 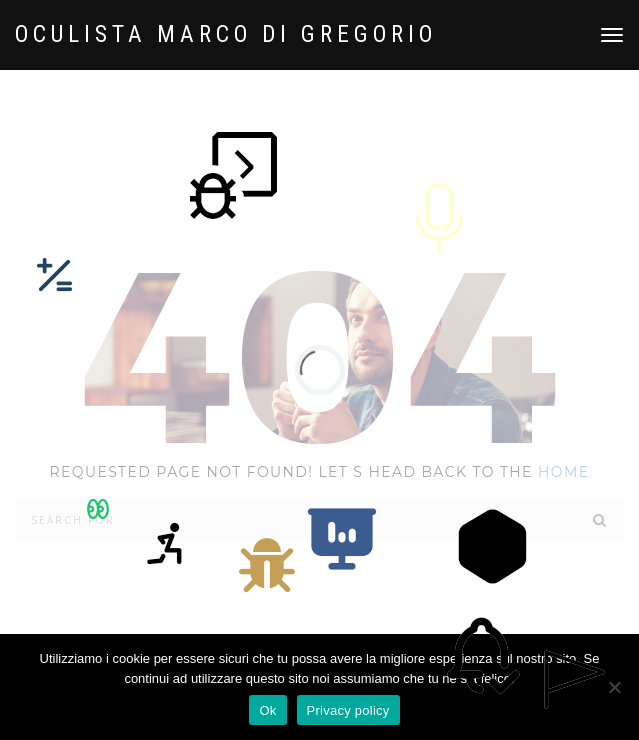 I want to click on view presentation analytics, so click(x=342, y=539).